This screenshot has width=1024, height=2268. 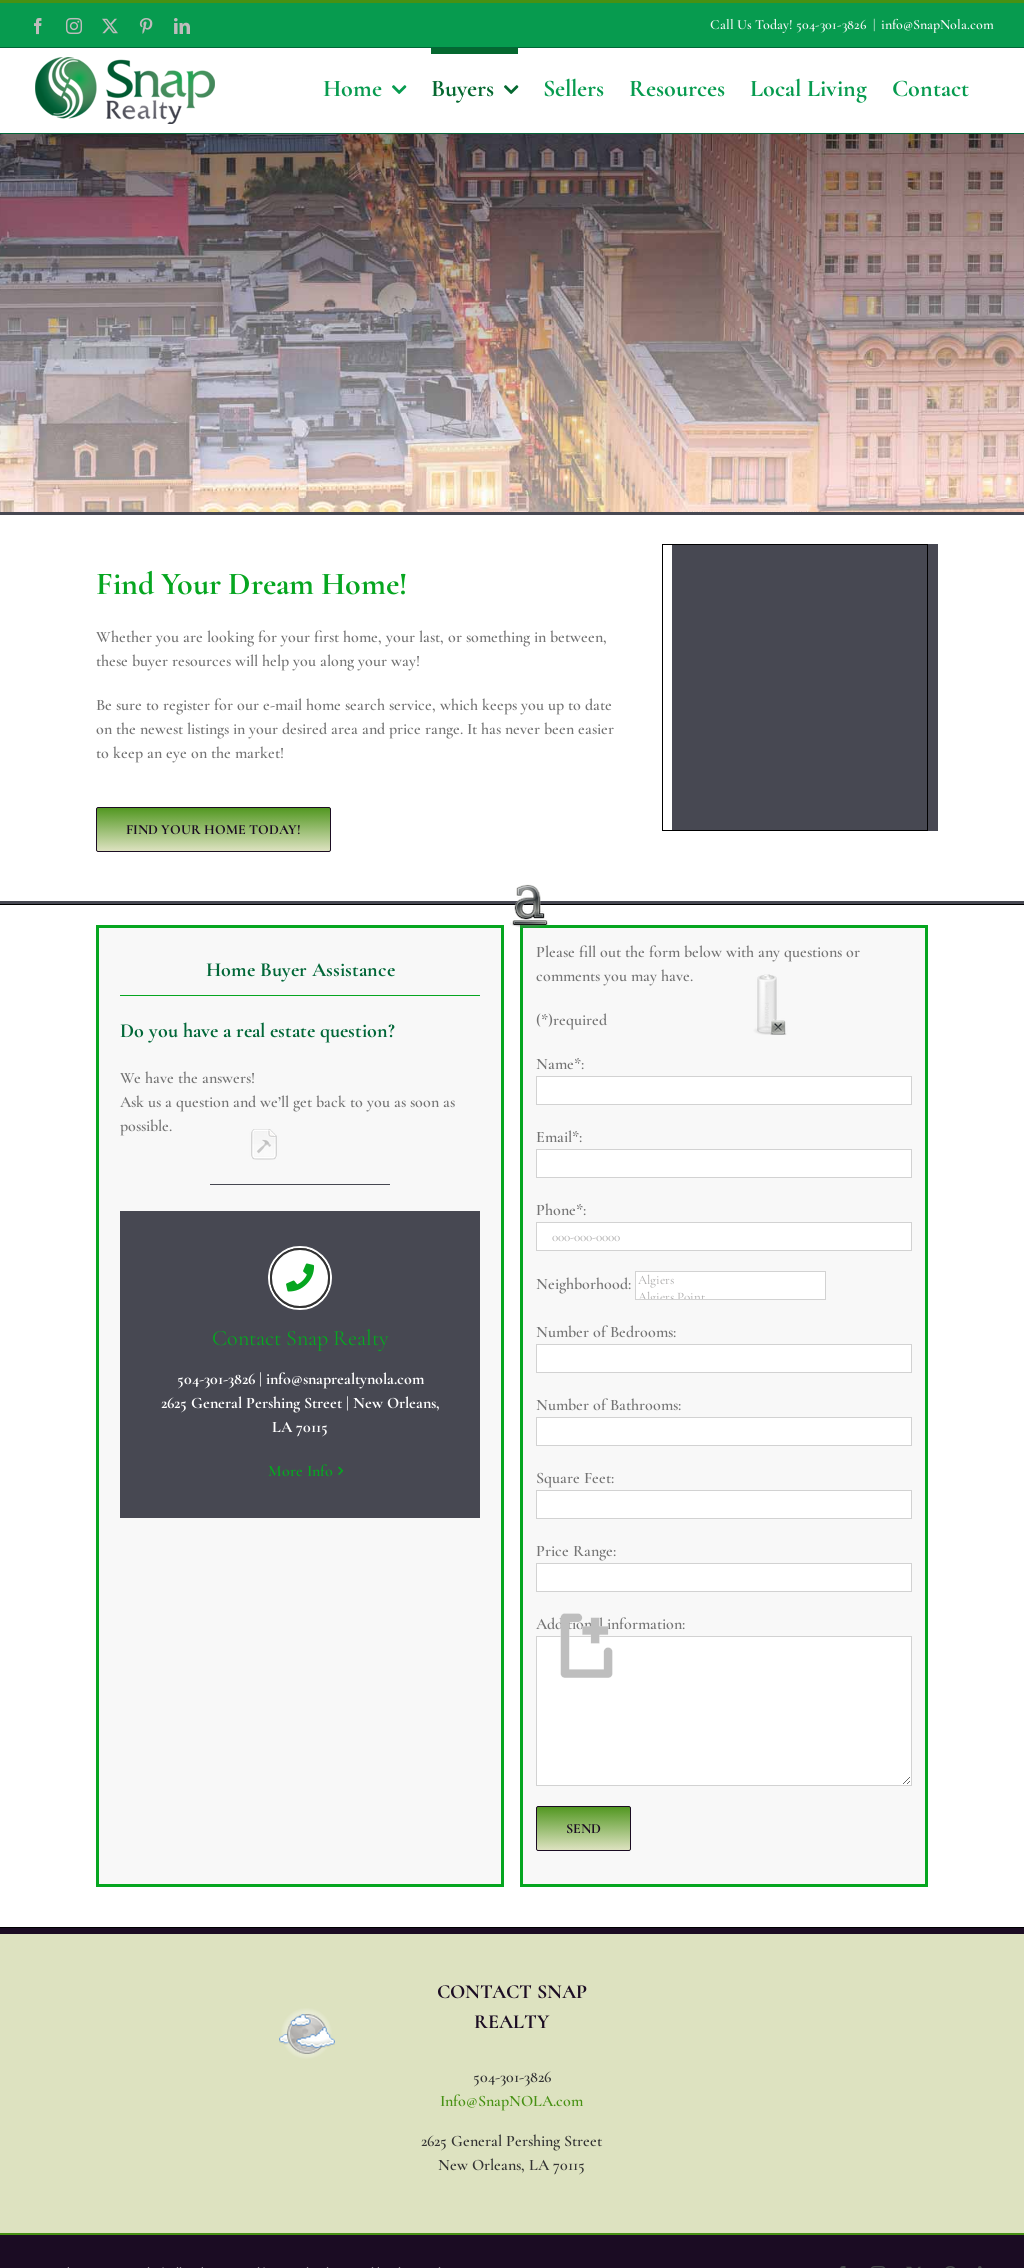 What do you see at coordinates (264, 1144) in the screenshot?
I see `makefile document used for build automation` at bounding box center [264, 1144].